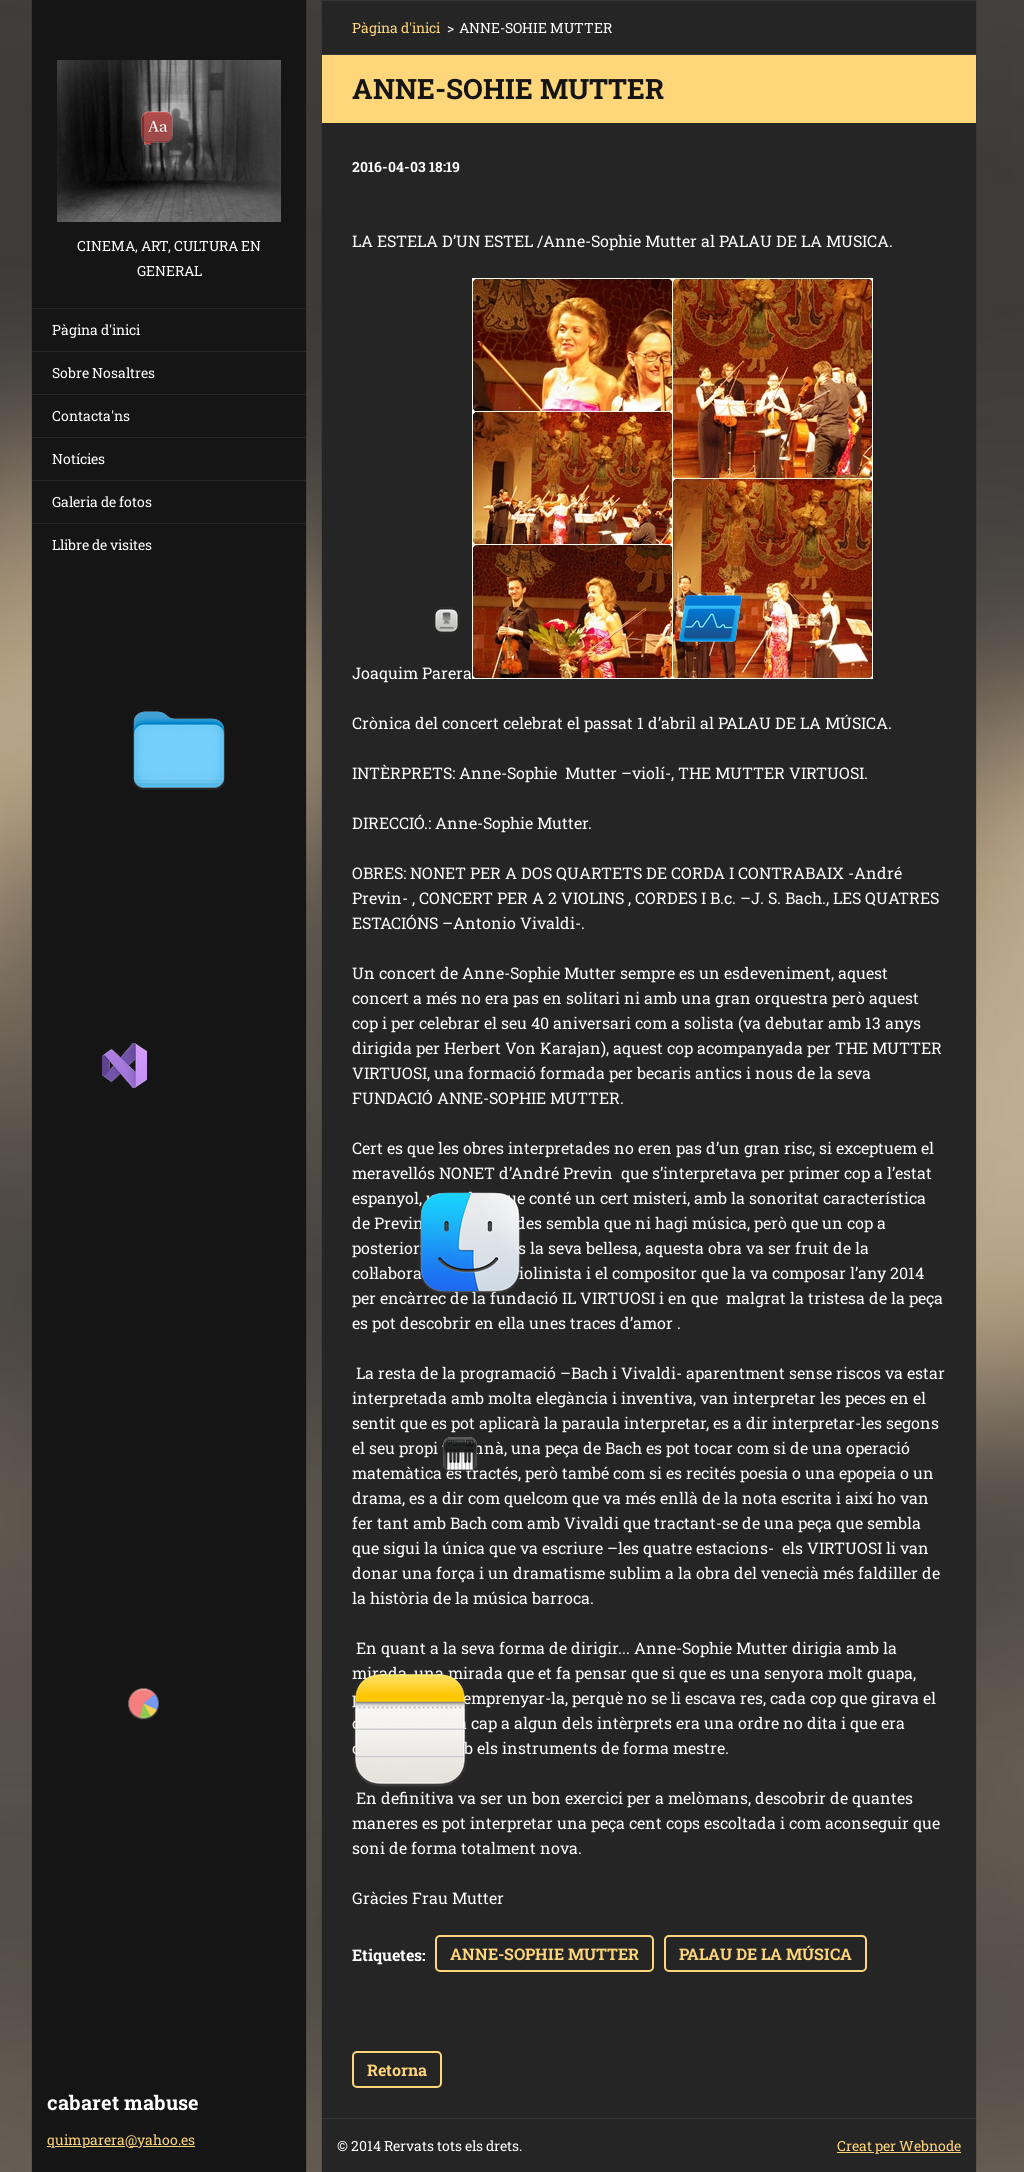  I want to click on open Visual Studio, so click(124, 1065).